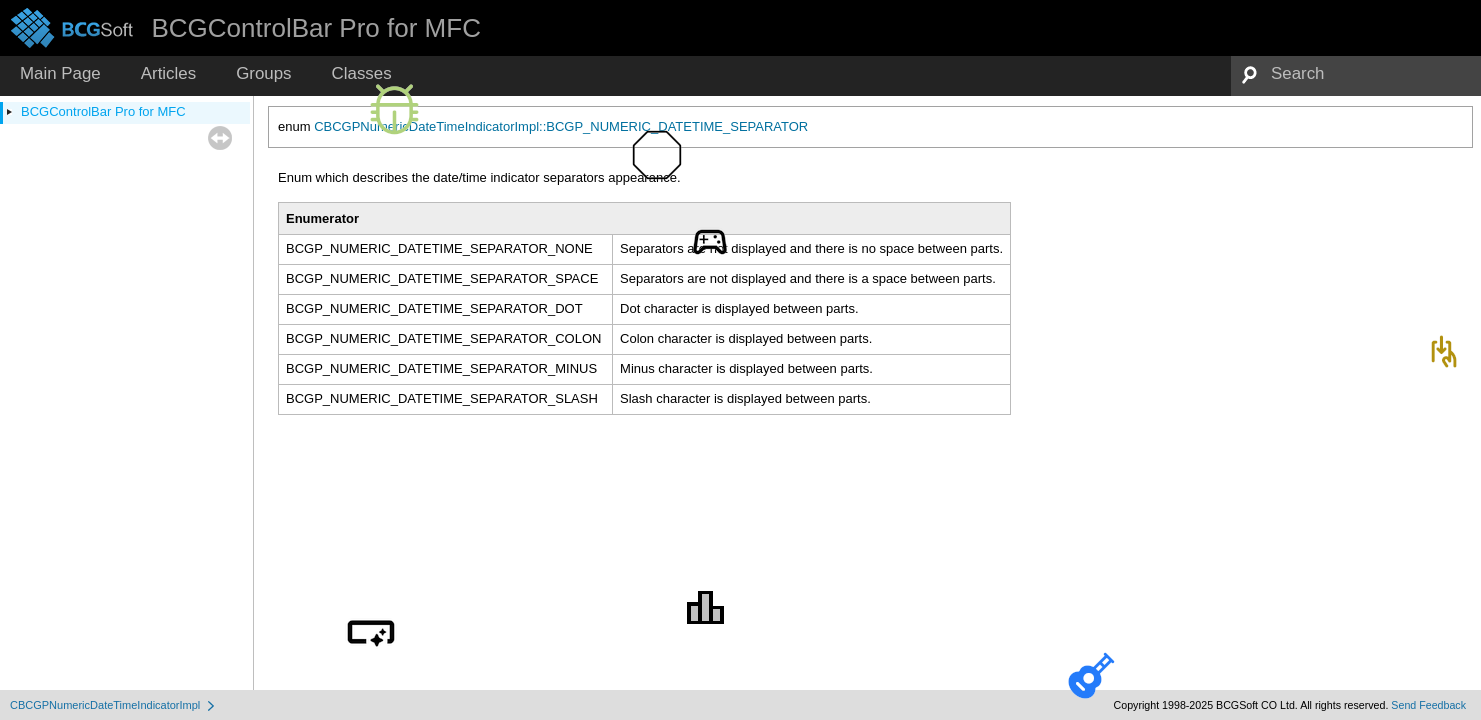  What do you see at coordinates (1091, 676) in the screenshot?
I see `access music or instrument tools` at bounding box center [1091, 676].